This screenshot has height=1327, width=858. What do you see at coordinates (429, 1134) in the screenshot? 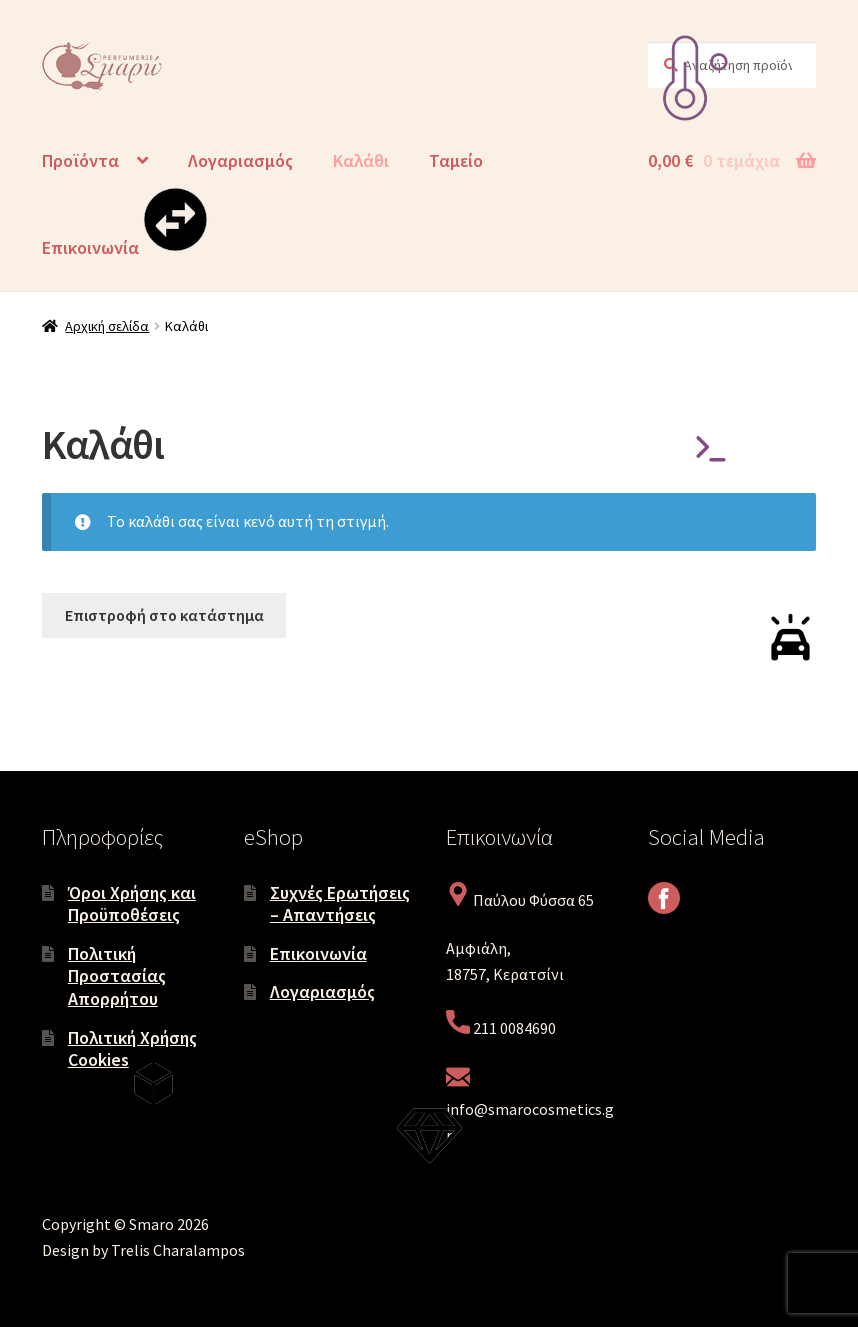
I see `open Sketch design application` at bounding box center [429, 1134].